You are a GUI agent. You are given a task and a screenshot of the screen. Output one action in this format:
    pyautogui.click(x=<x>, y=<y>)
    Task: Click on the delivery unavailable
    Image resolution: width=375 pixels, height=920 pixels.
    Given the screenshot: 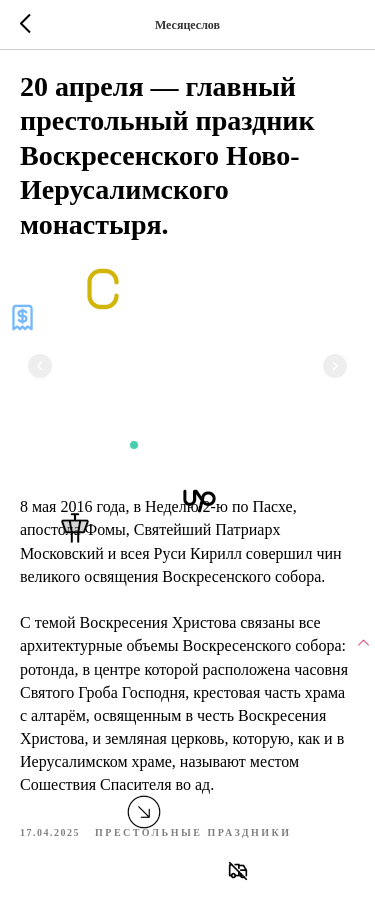 What is the action you would take?
    pyautogui.click(x=238, y=871)
    